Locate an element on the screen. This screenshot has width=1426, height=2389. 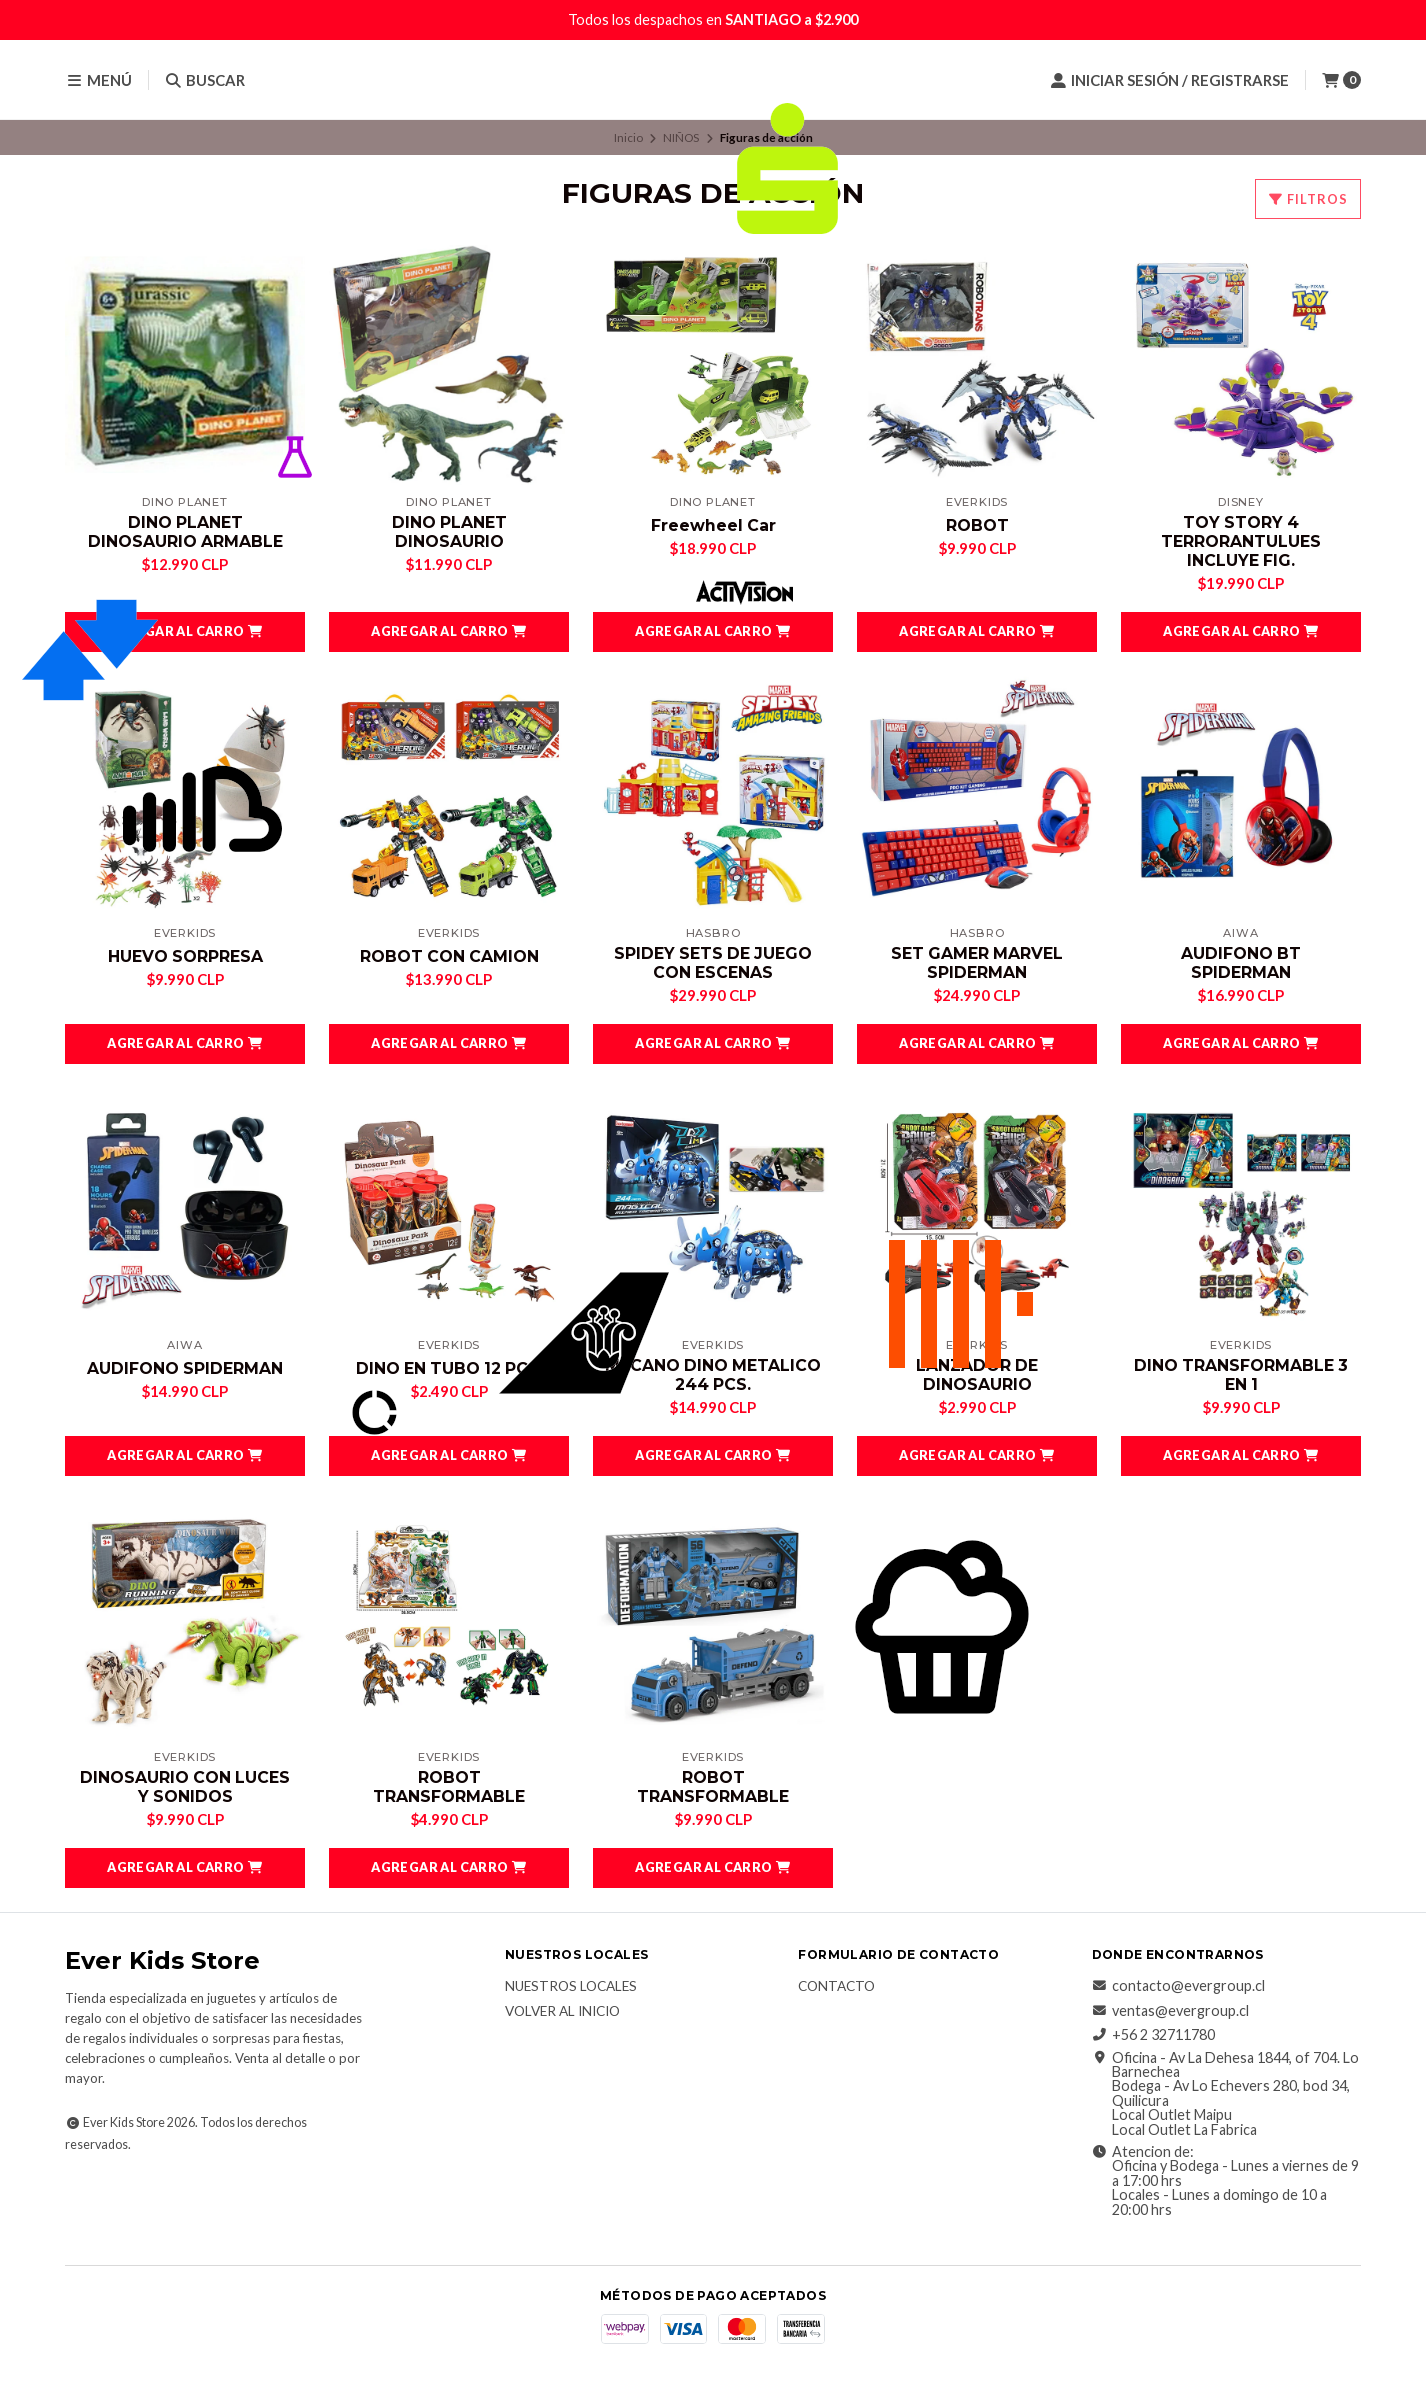
open soundcloud app is located at coordinates (202, 805).